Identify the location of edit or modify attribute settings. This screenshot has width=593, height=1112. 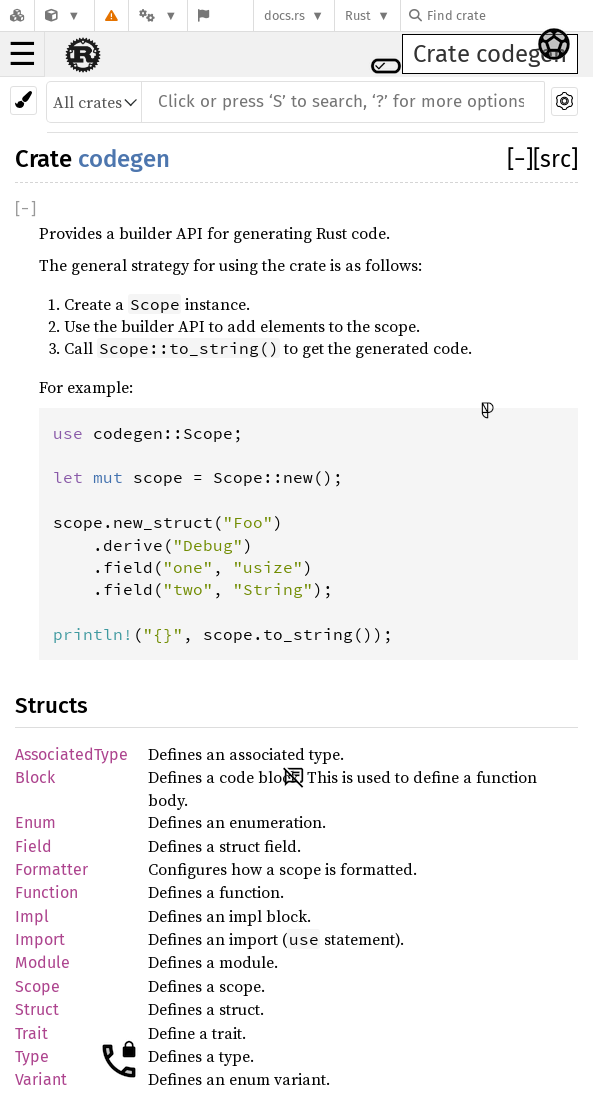
(386, 66).